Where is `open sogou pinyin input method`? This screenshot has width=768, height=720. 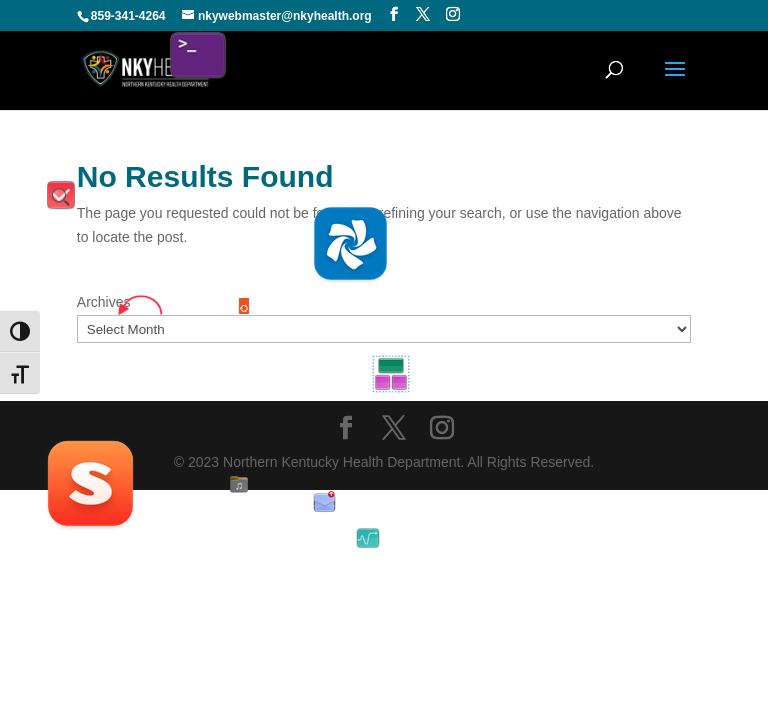 open sogou pinyin input method is located at coordinates (90, 483).